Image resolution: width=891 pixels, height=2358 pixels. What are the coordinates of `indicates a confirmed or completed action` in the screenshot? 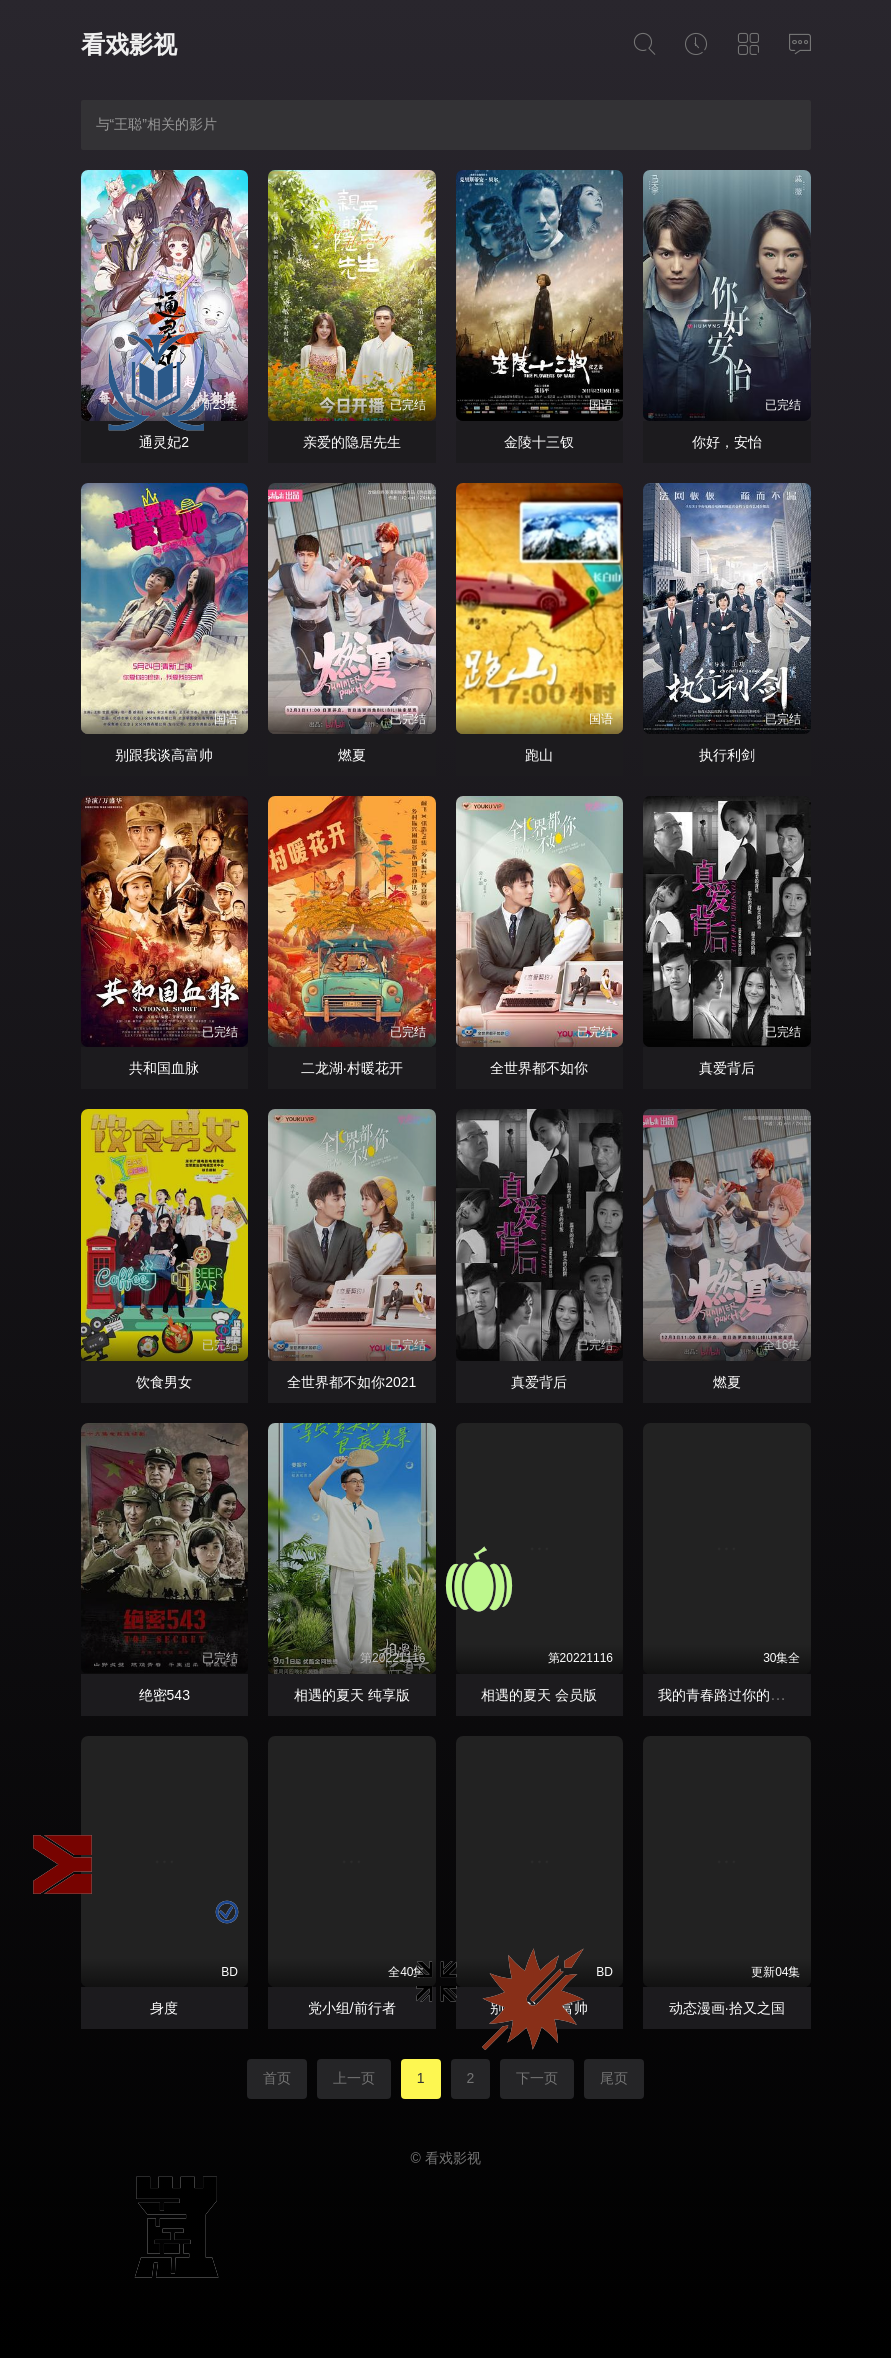 It's located at (227, 1912).